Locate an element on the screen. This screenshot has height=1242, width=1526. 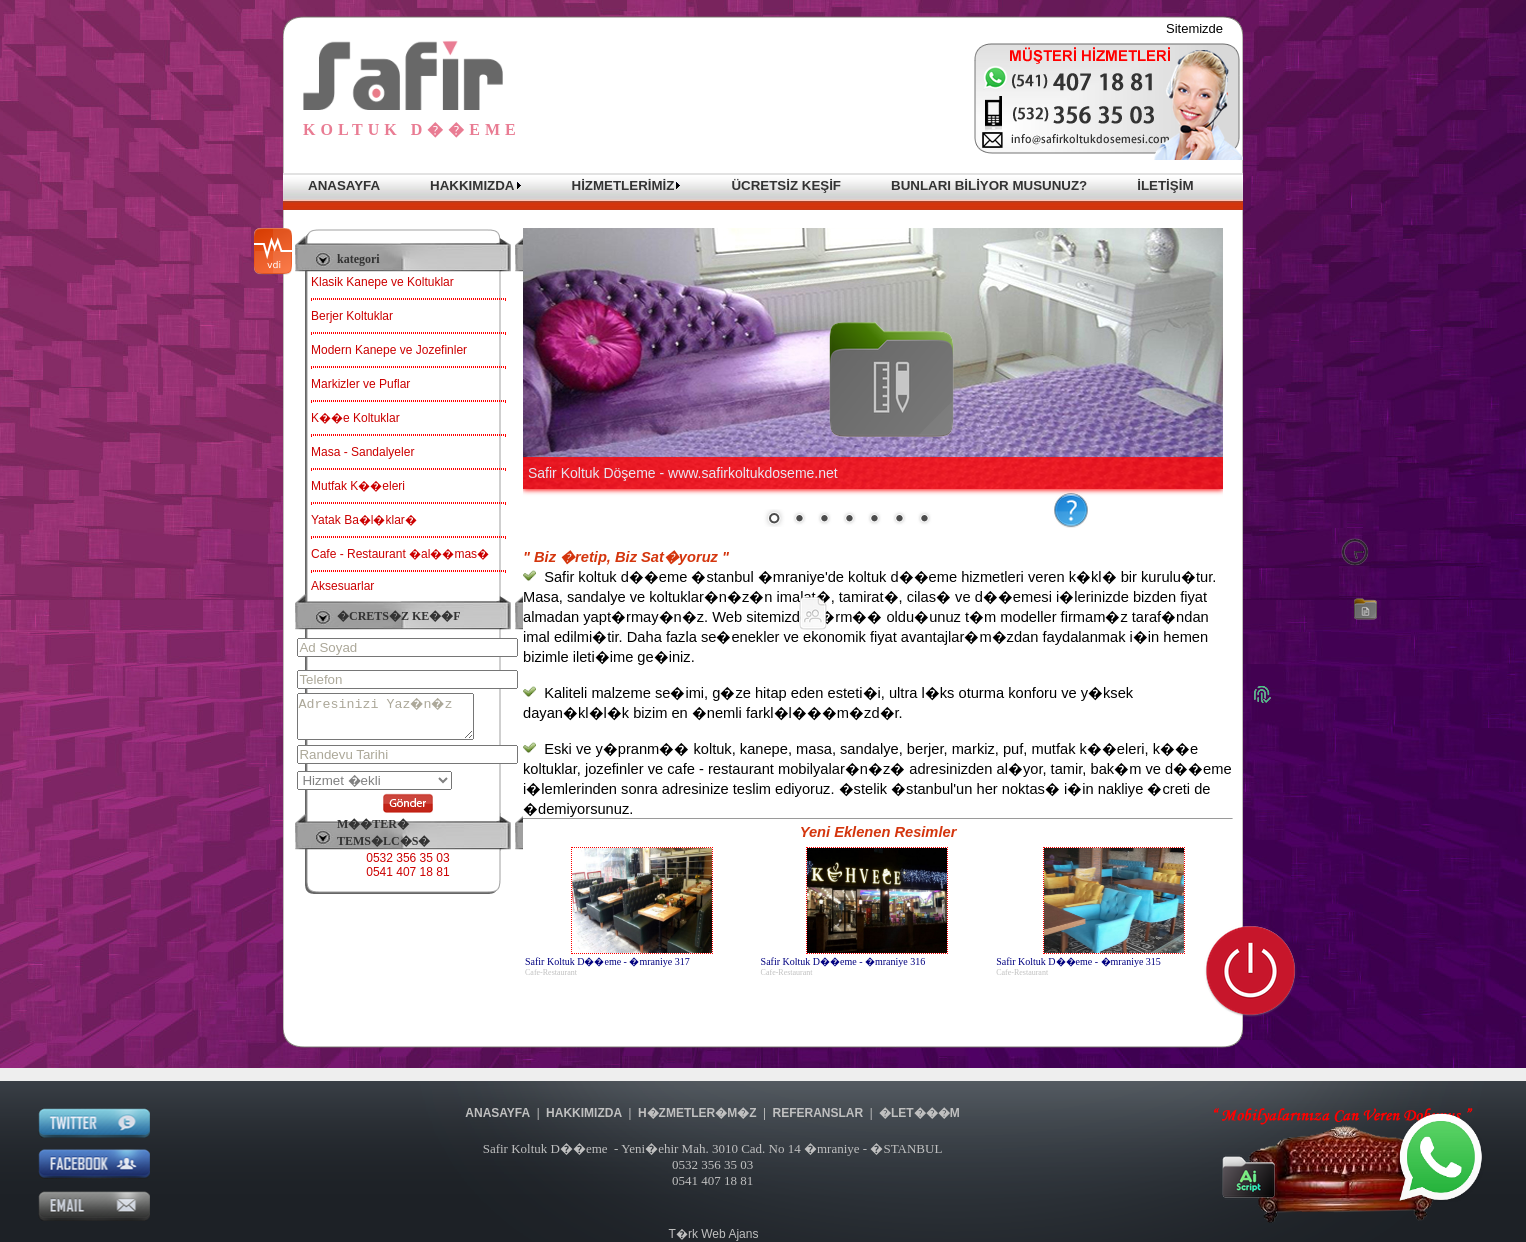
access your templates folder is located at coordinates (891, 379).